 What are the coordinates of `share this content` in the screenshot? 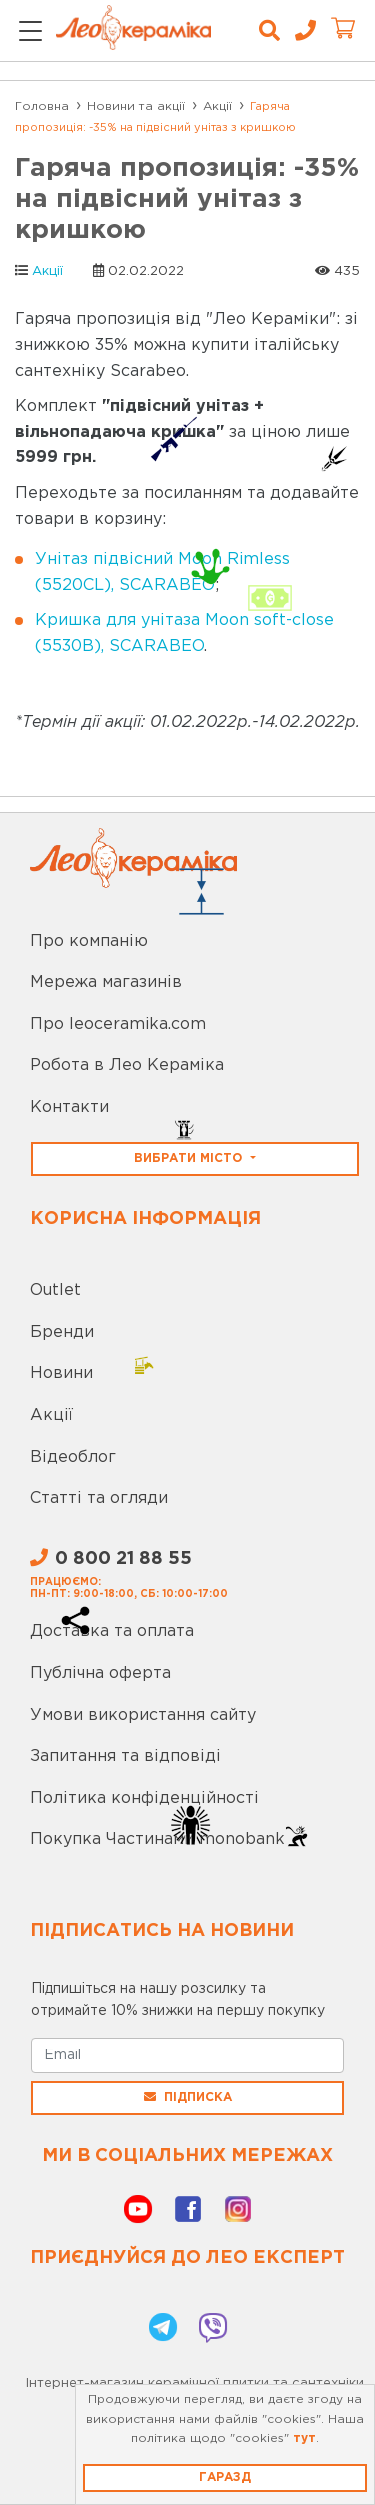 It's located at (75, 1620).